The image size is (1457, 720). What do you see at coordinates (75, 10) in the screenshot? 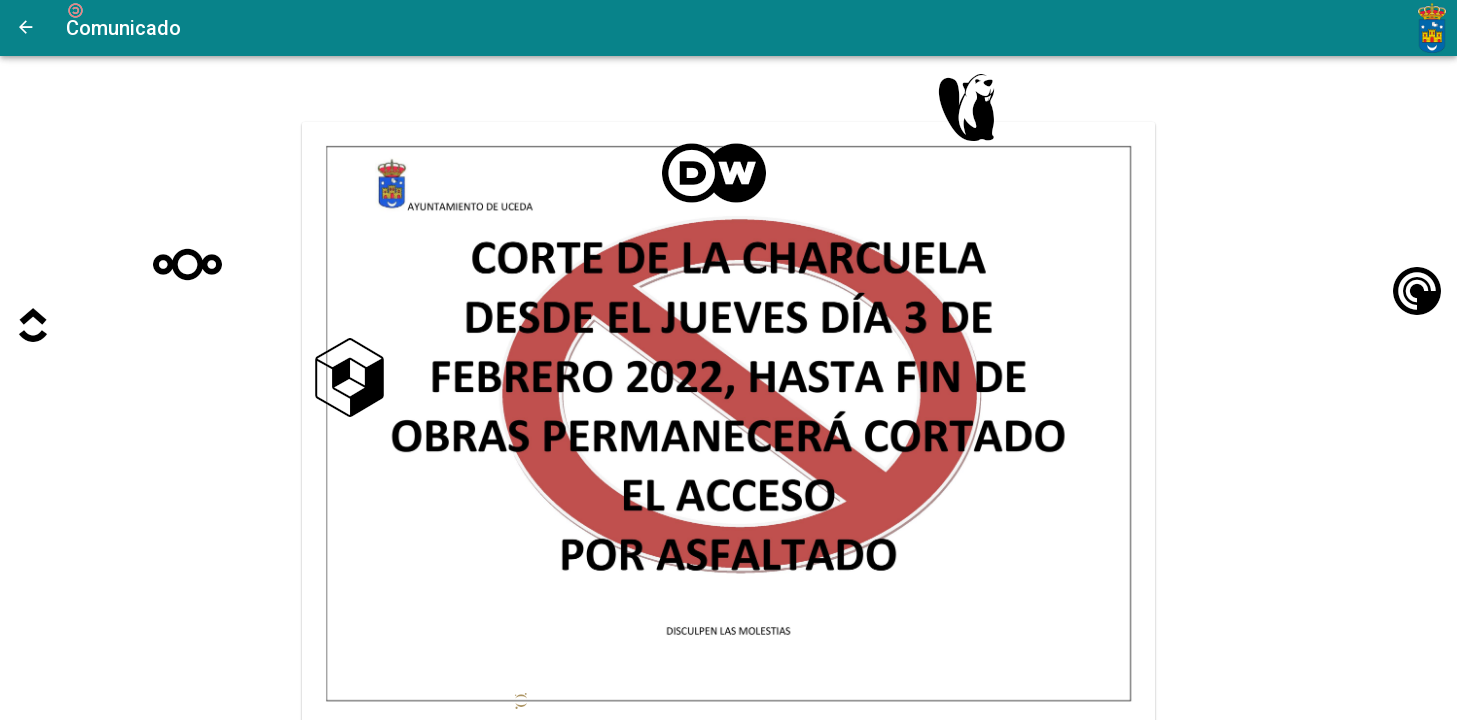
I see `indicates copyleft licensing for content or software` at bounding box center [75, 10].